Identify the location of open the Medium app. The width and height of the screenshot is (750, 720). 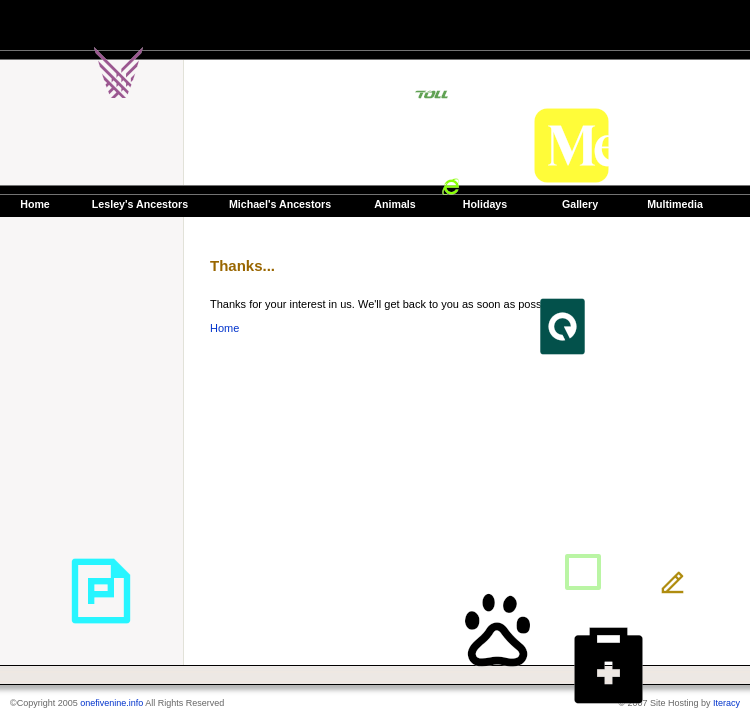
(571, 145).